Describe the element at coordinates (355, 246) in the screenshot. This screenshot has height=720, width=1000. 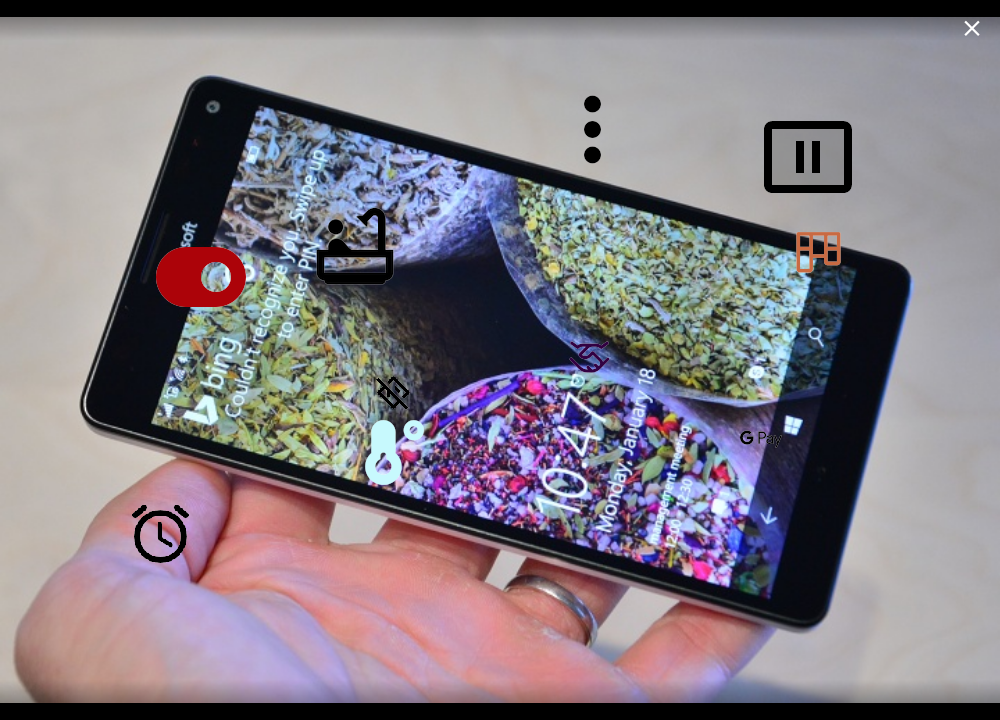
I see `indicates bathroom amenities available` at that location.